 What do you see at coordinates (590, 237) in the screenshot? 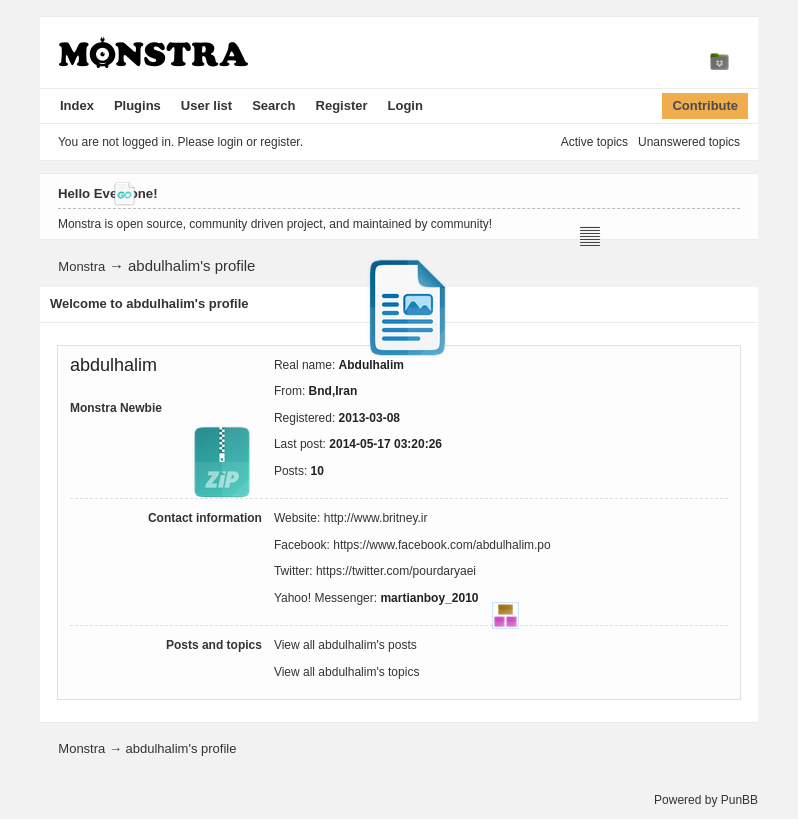
I see `justify text to fill the full width` at bounding box center [590, 237].